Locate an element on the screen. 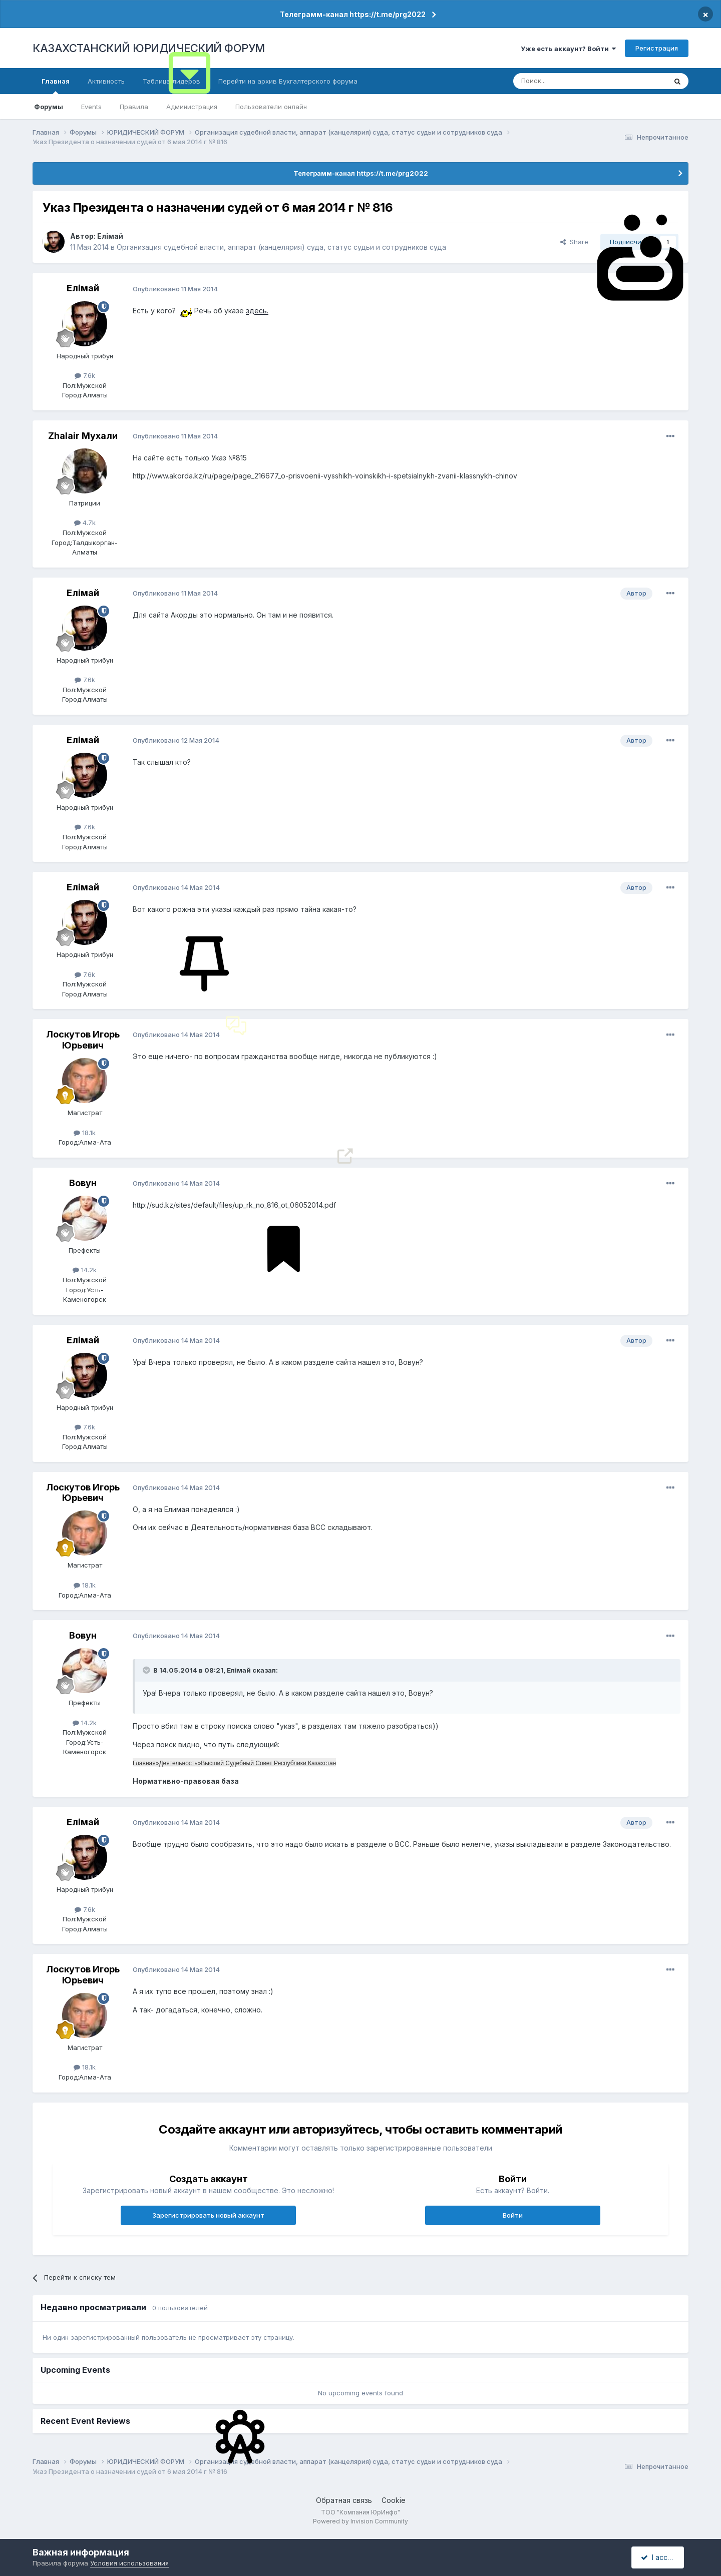 The width and height of the screenshot is (721, 2576). view carousel or ferris wheel attraction is located at coordinates (240, 2436).